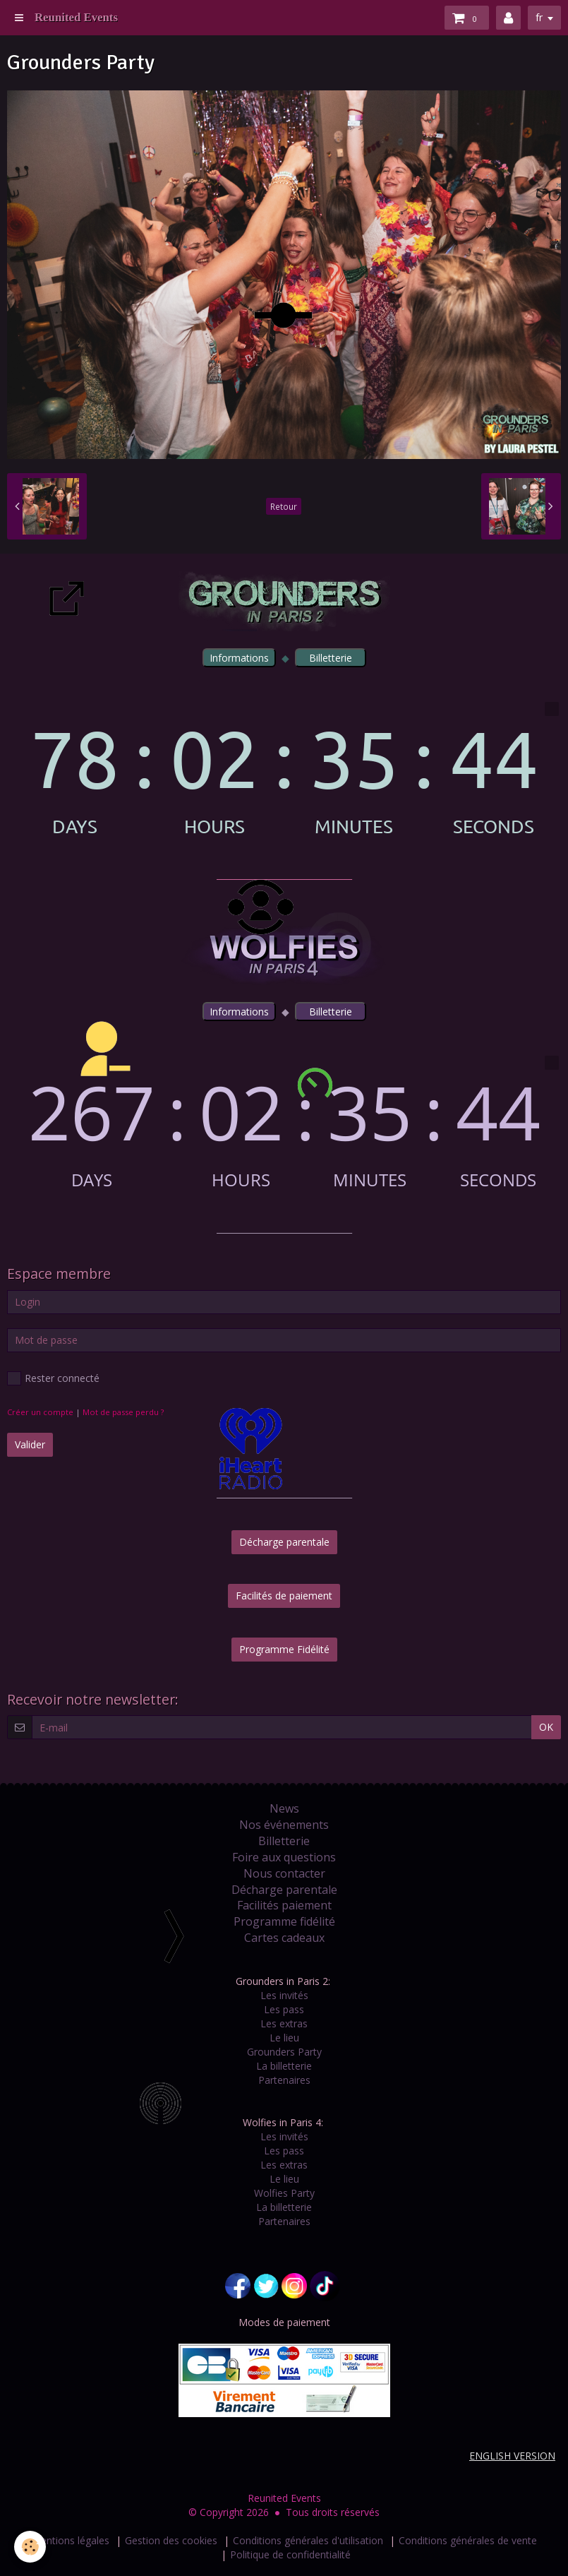 The width and height of the screenshot is (568, 2576). What do you see at coordinates (102, 1050) in the screenshot?
I see `remove a user or contact` at bounding box center [102, 1050].